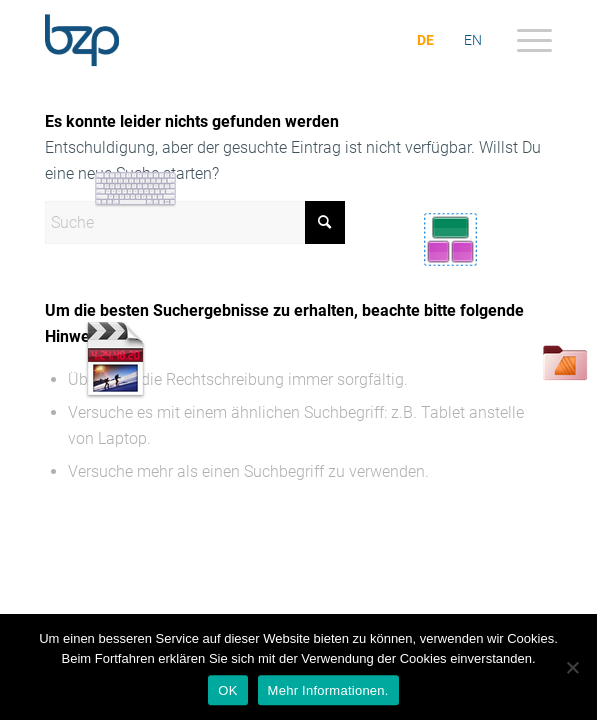 This screenshot has width=597, height=720. What do you see at coordinates (565, 364) in the screenshot?
I see `open affinity publisher project folder` at bounding box center [565, 364].